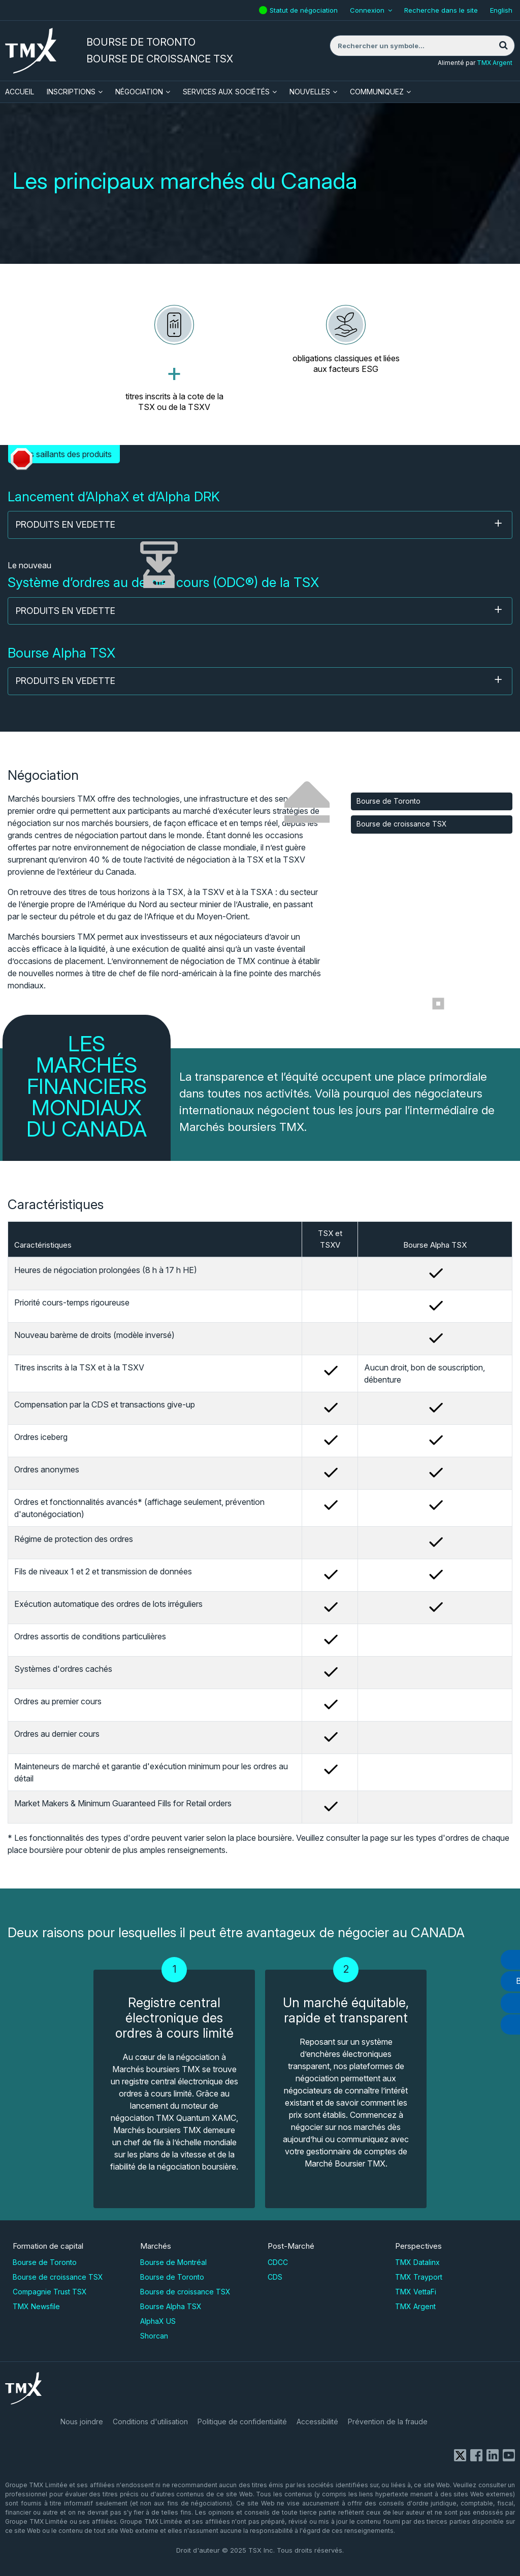 The image size is (520, 2576). I want to click on save document to a new location, so click(159, 566).